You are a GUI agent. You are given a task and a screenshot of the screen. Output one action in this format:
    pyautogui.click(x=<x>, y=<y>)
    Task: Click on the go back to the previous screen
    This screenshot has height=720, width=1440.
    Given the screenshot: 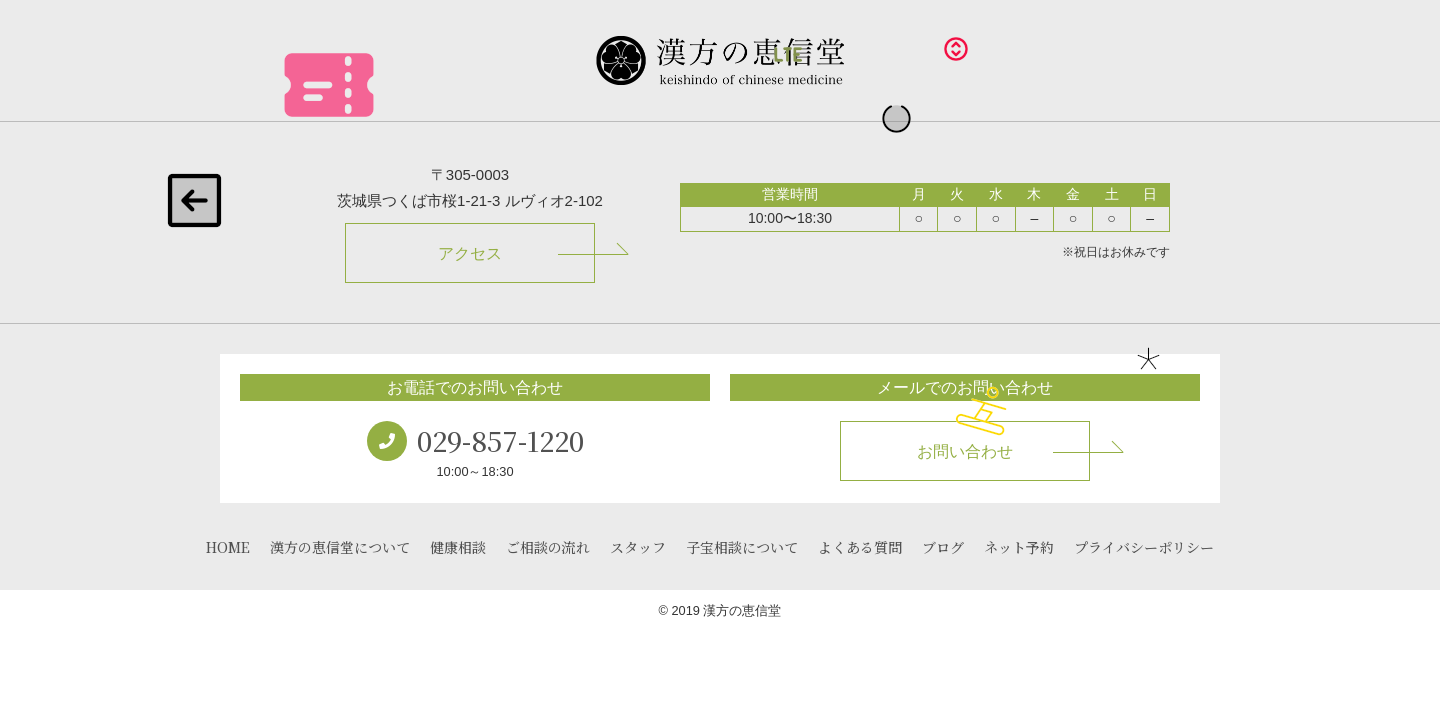 What is the action you would take?
    pyautogui.click(x=194, y=200)
    